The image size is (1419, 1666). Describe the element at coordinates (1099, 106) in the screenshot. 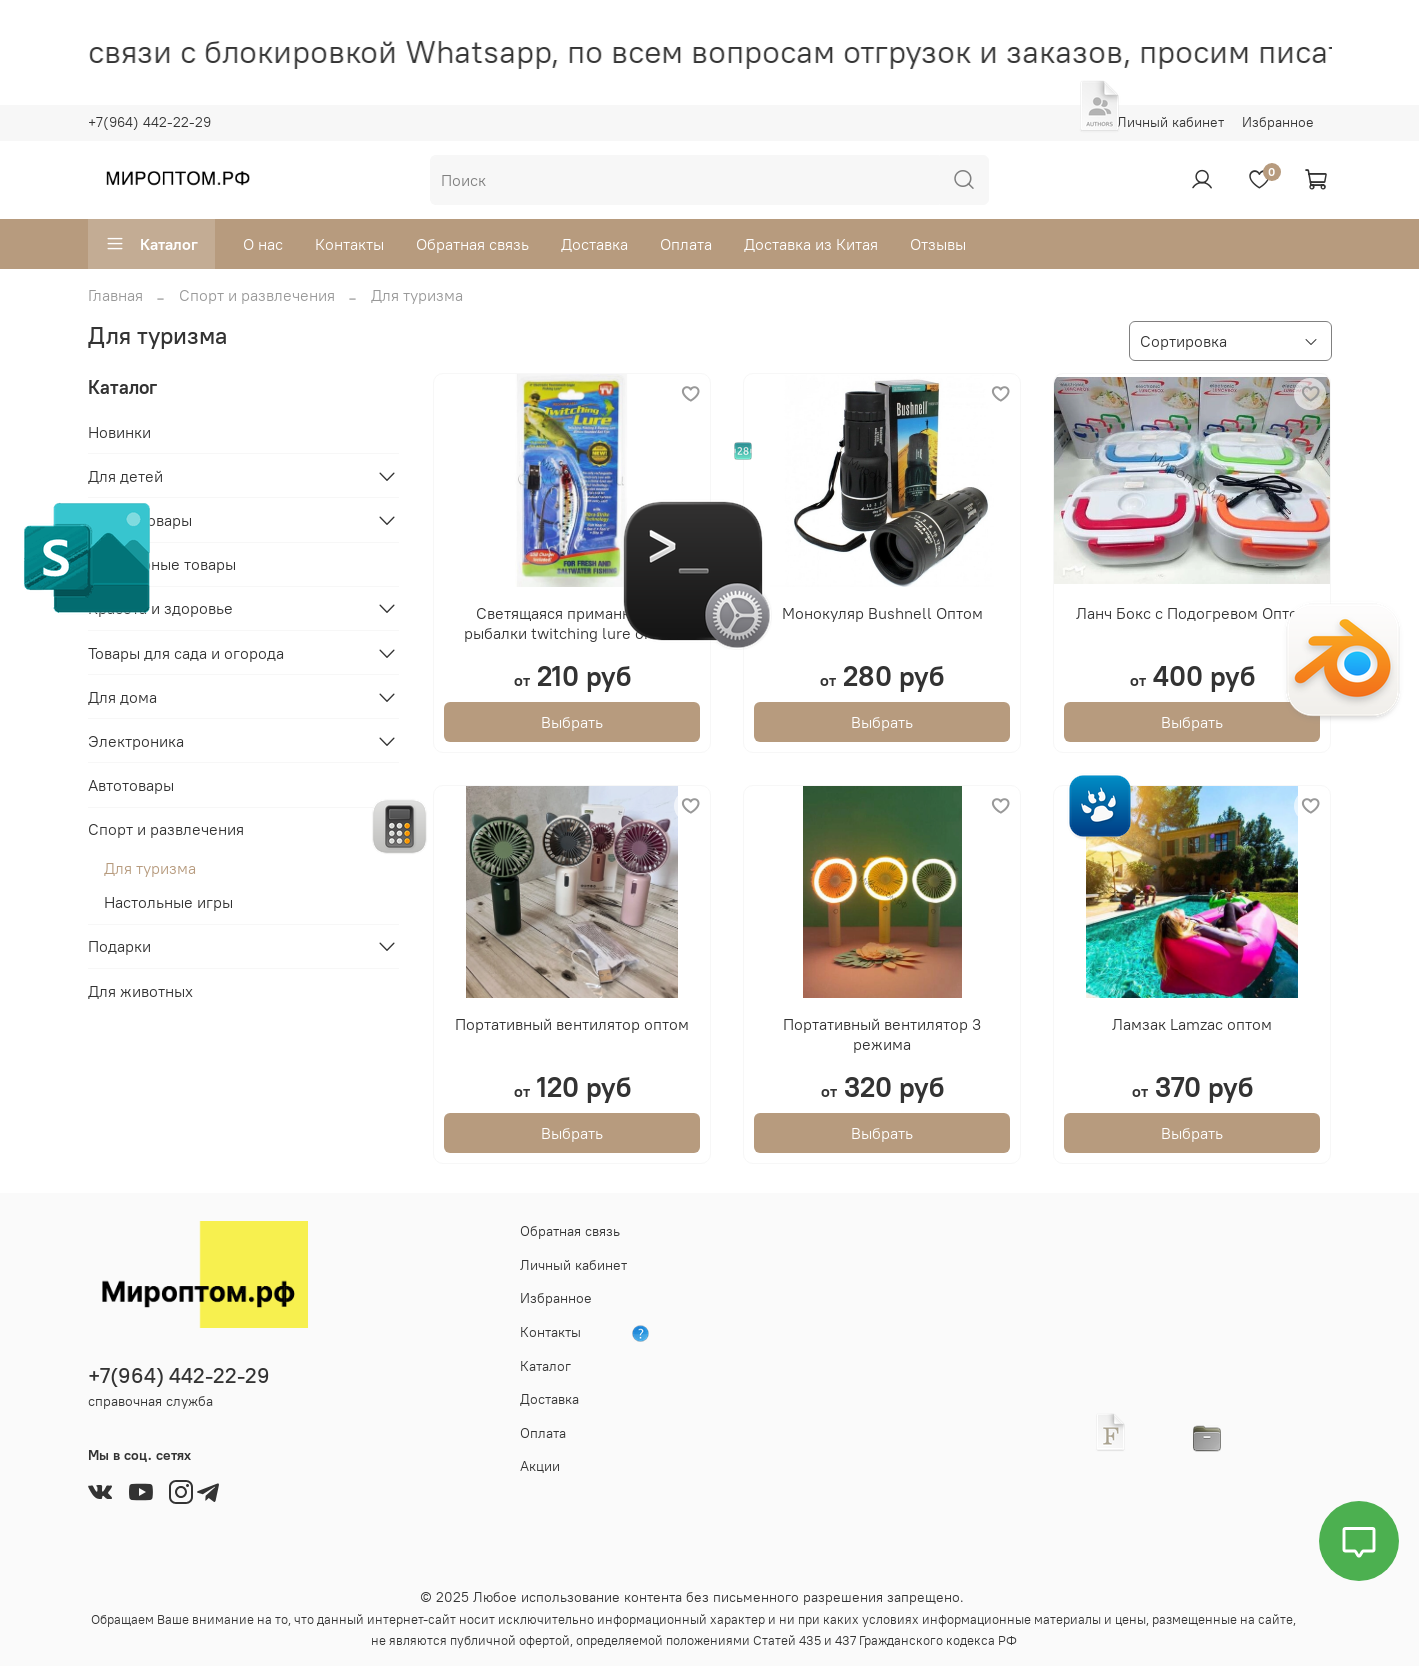

I see `authors or contributors text file` at that location.